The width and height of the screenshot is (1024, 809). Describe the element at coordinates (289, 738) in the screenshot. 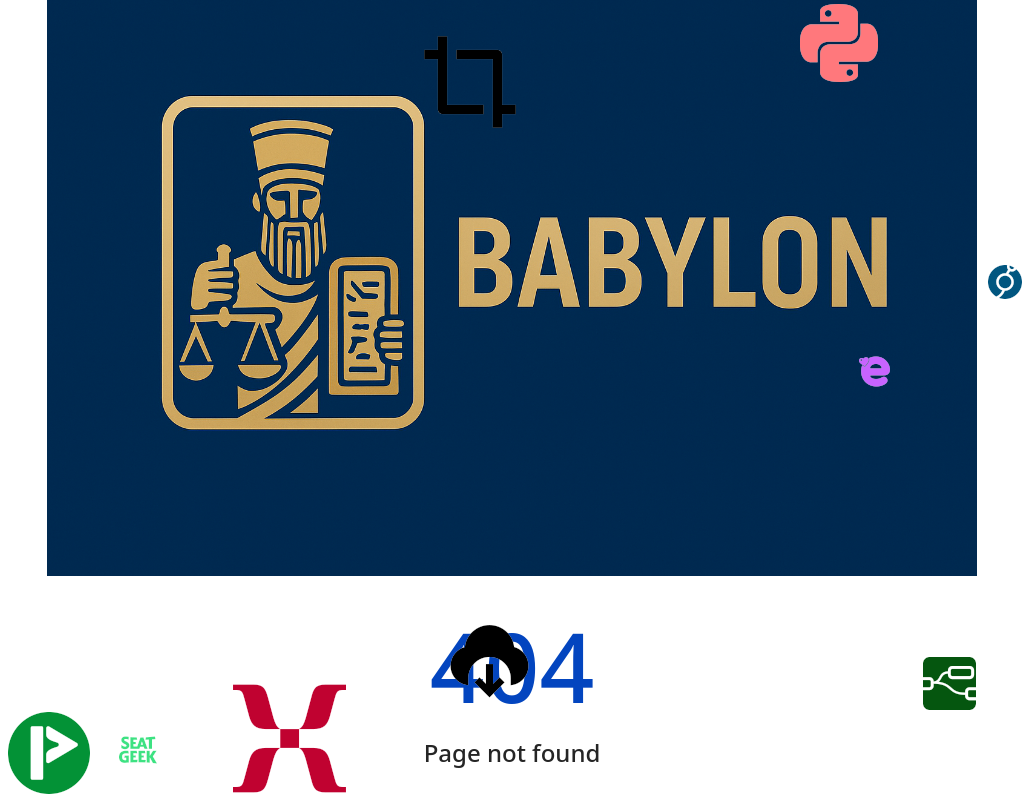

I see `mixpanel logo` at that location.